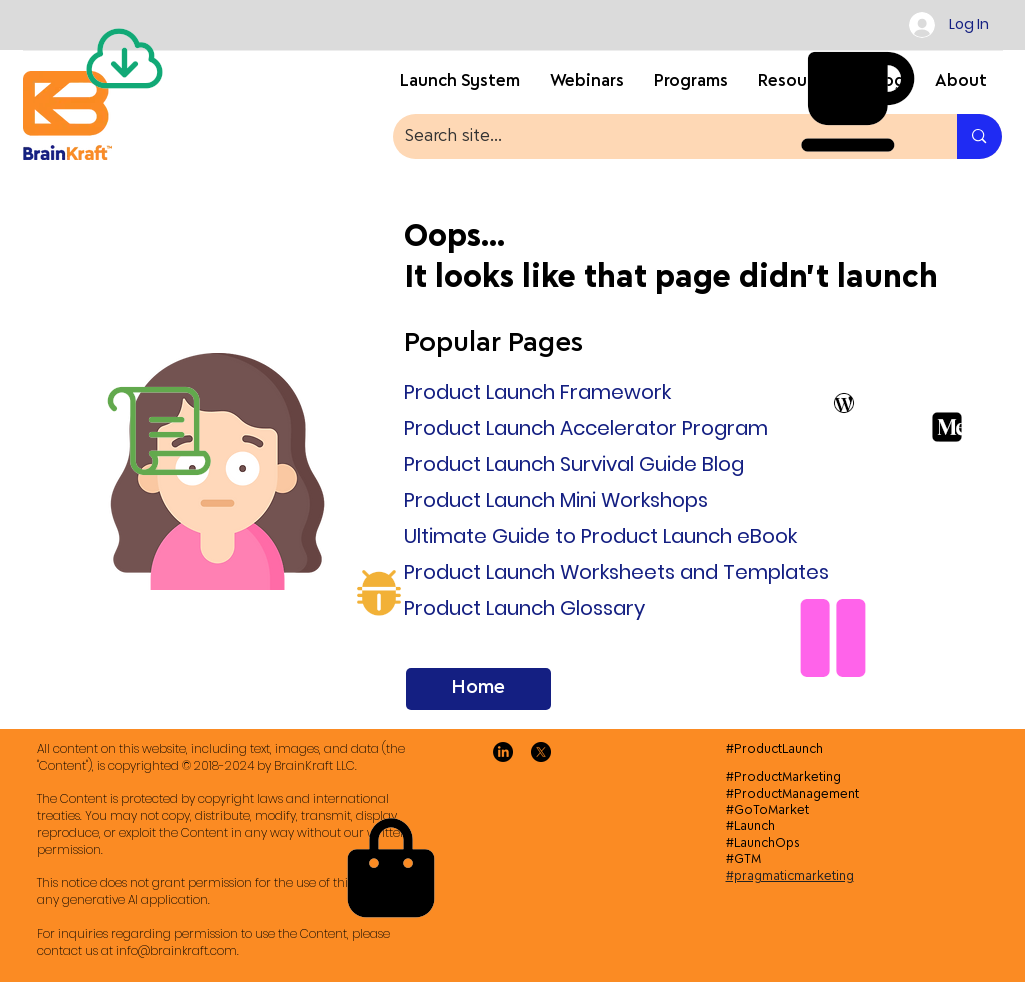  I want to click on open Medium app or website, so click(947, 427).